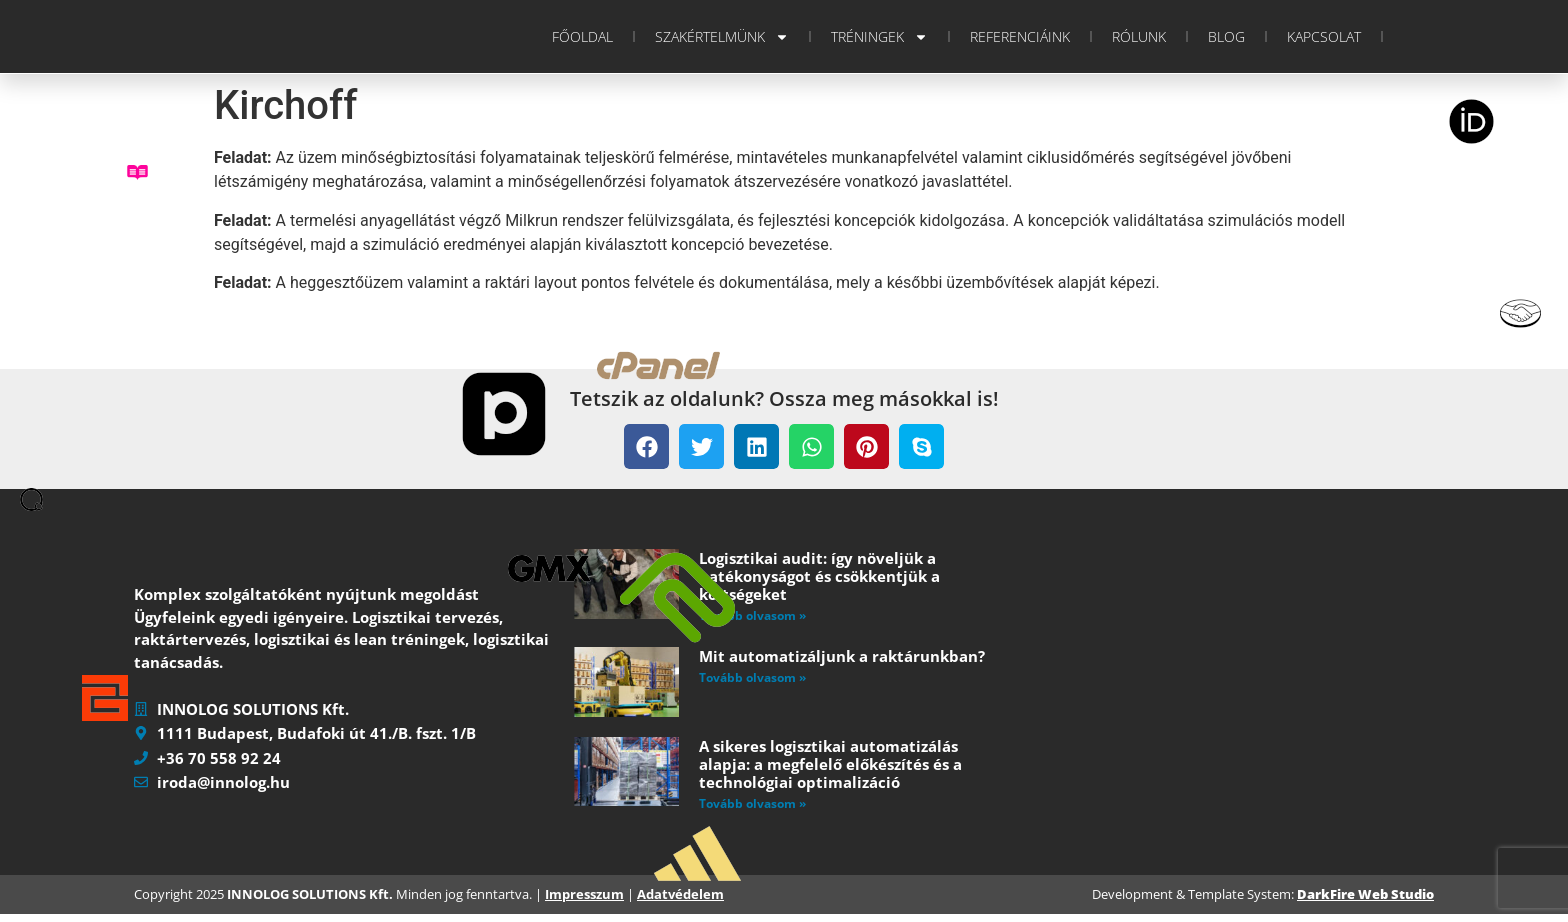  Describe the element at coordinates (658, 365) in the screenshot. I see `access cPanel web hosting control panel` at that location.